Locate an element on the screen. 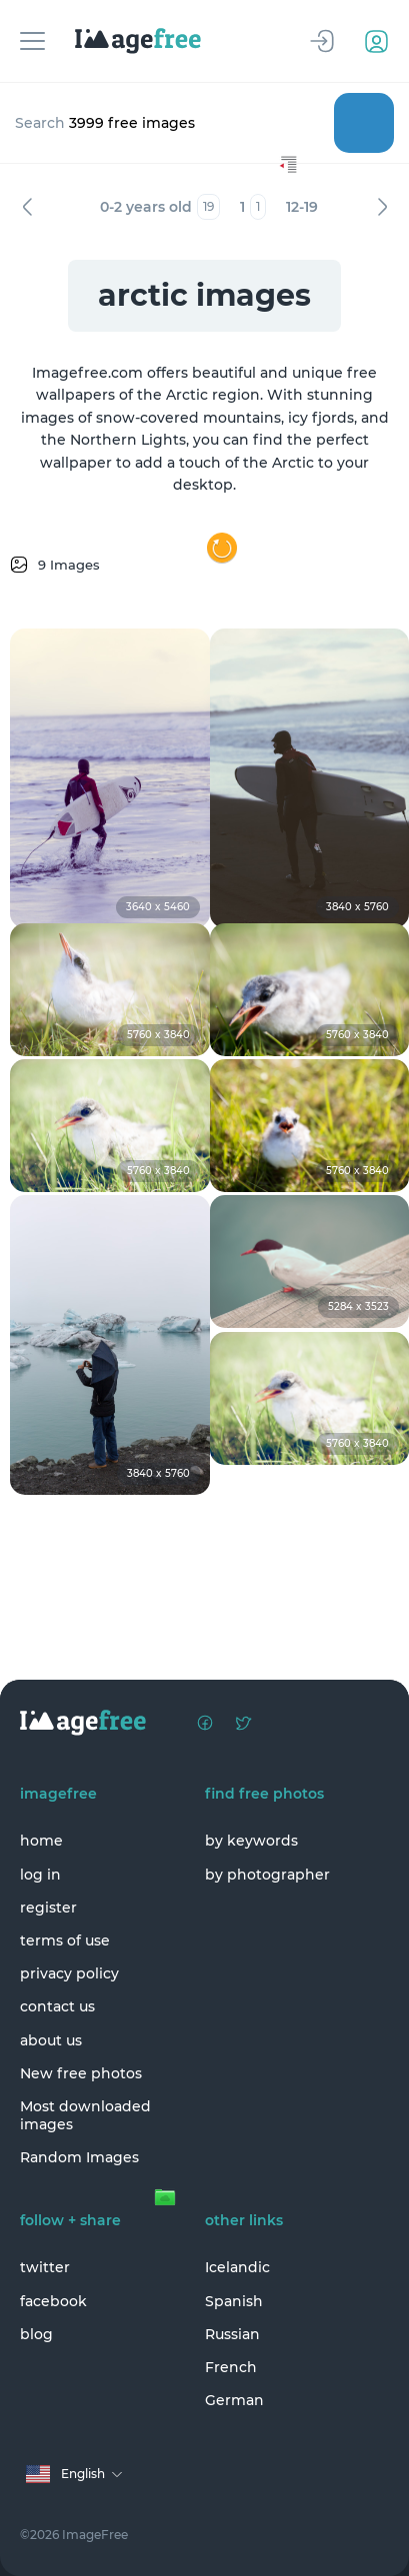 Image resolution: width=409 pixels, height=2576 pixels. access cloud-synced files and folders is located at coordinates (165, 2197).